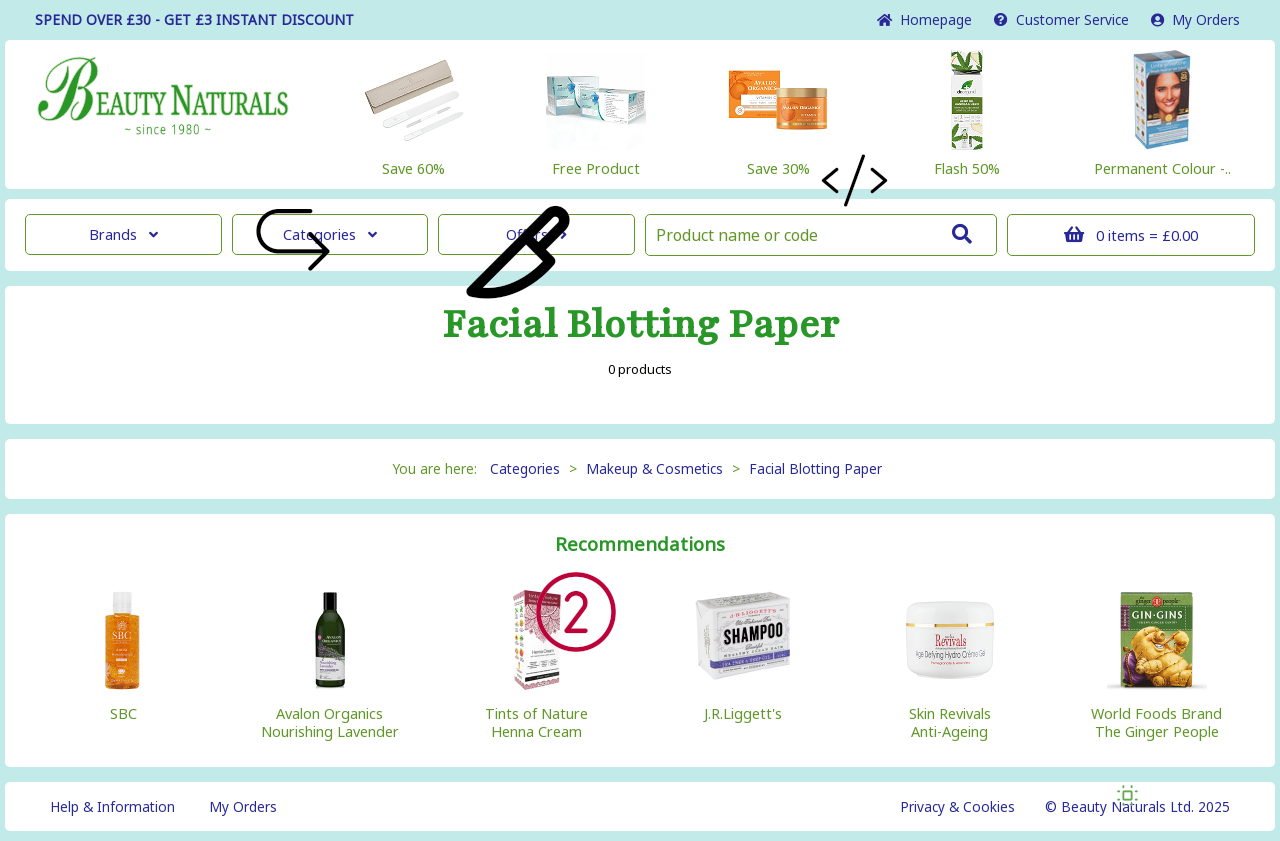 This screenshot has width=1280, height=841. I want to click on access cutting or slicing tools, so click(518, 254).